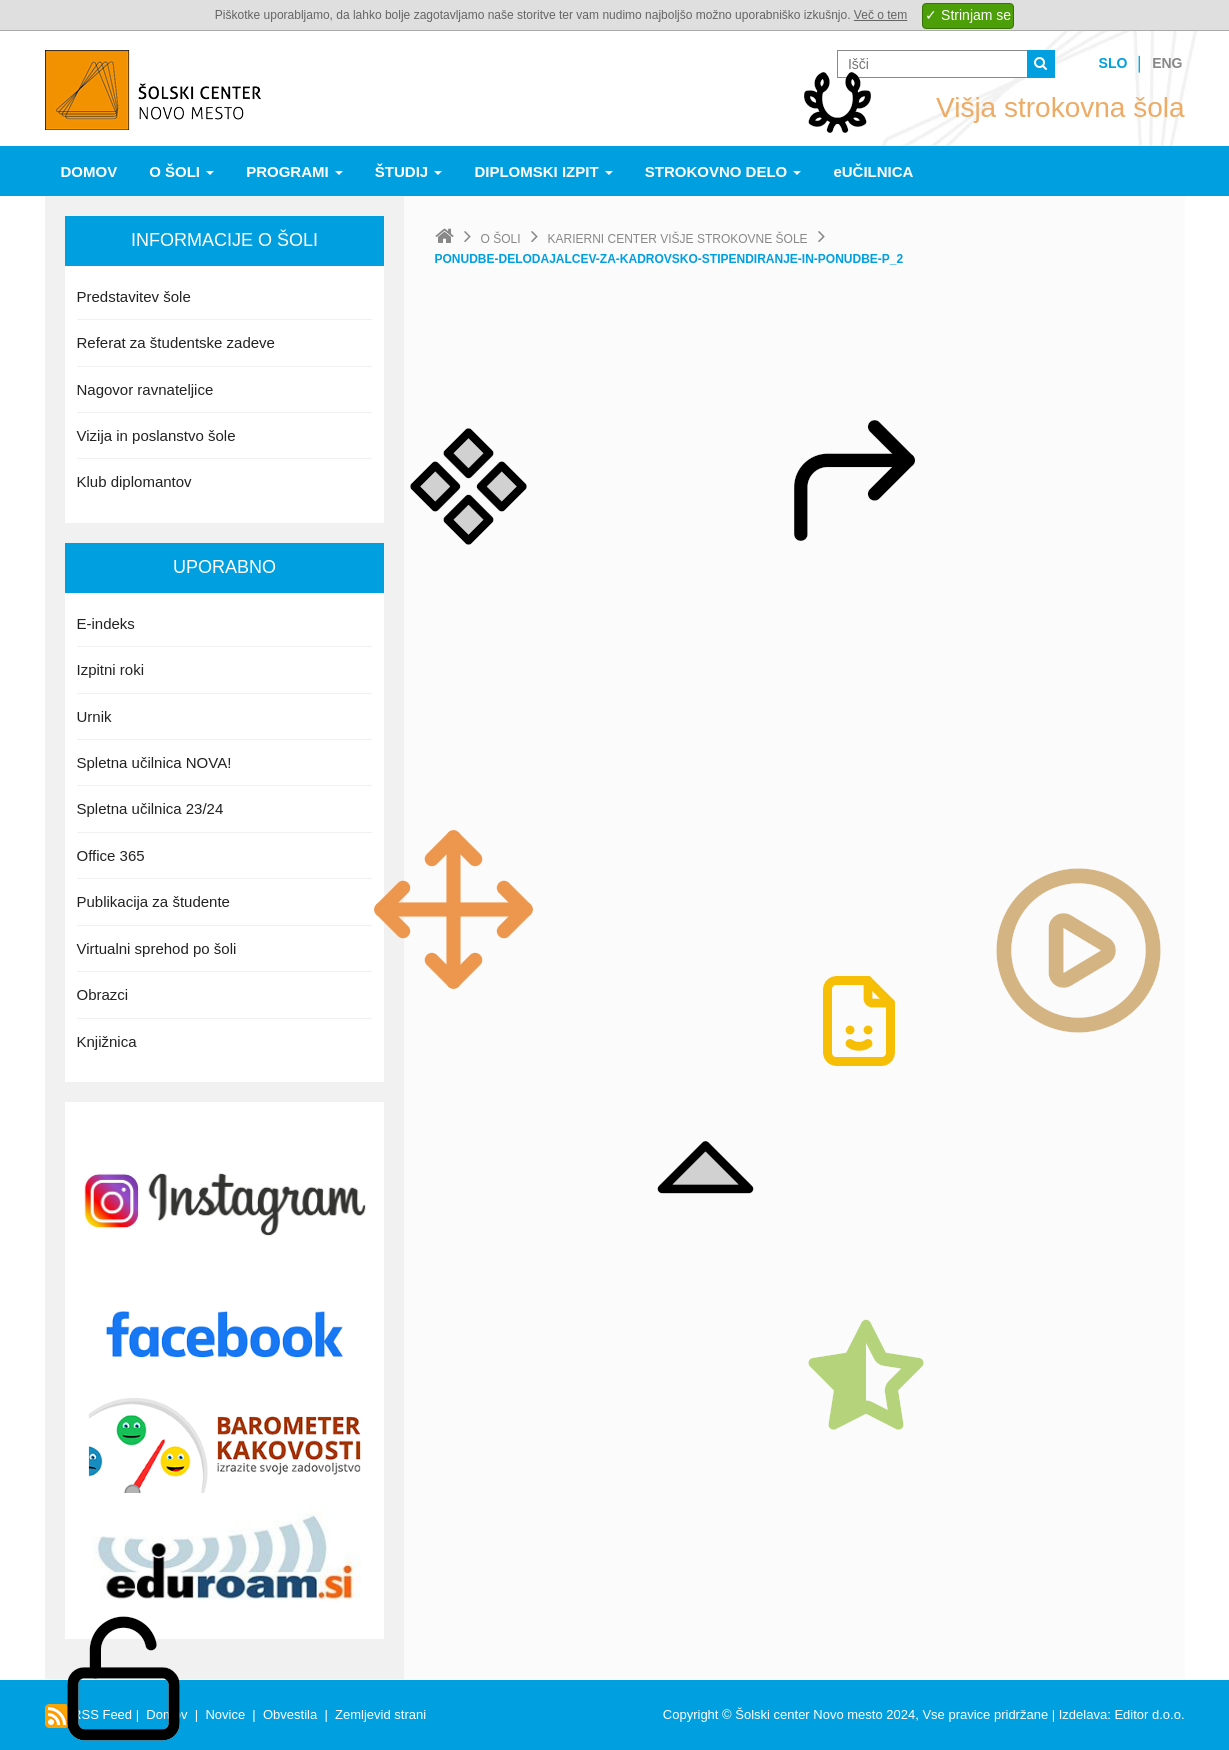  What do you see at coordinates (1078, 950) in the screenshot?
I see `play media or video content` at bounding box center [1078, 950].